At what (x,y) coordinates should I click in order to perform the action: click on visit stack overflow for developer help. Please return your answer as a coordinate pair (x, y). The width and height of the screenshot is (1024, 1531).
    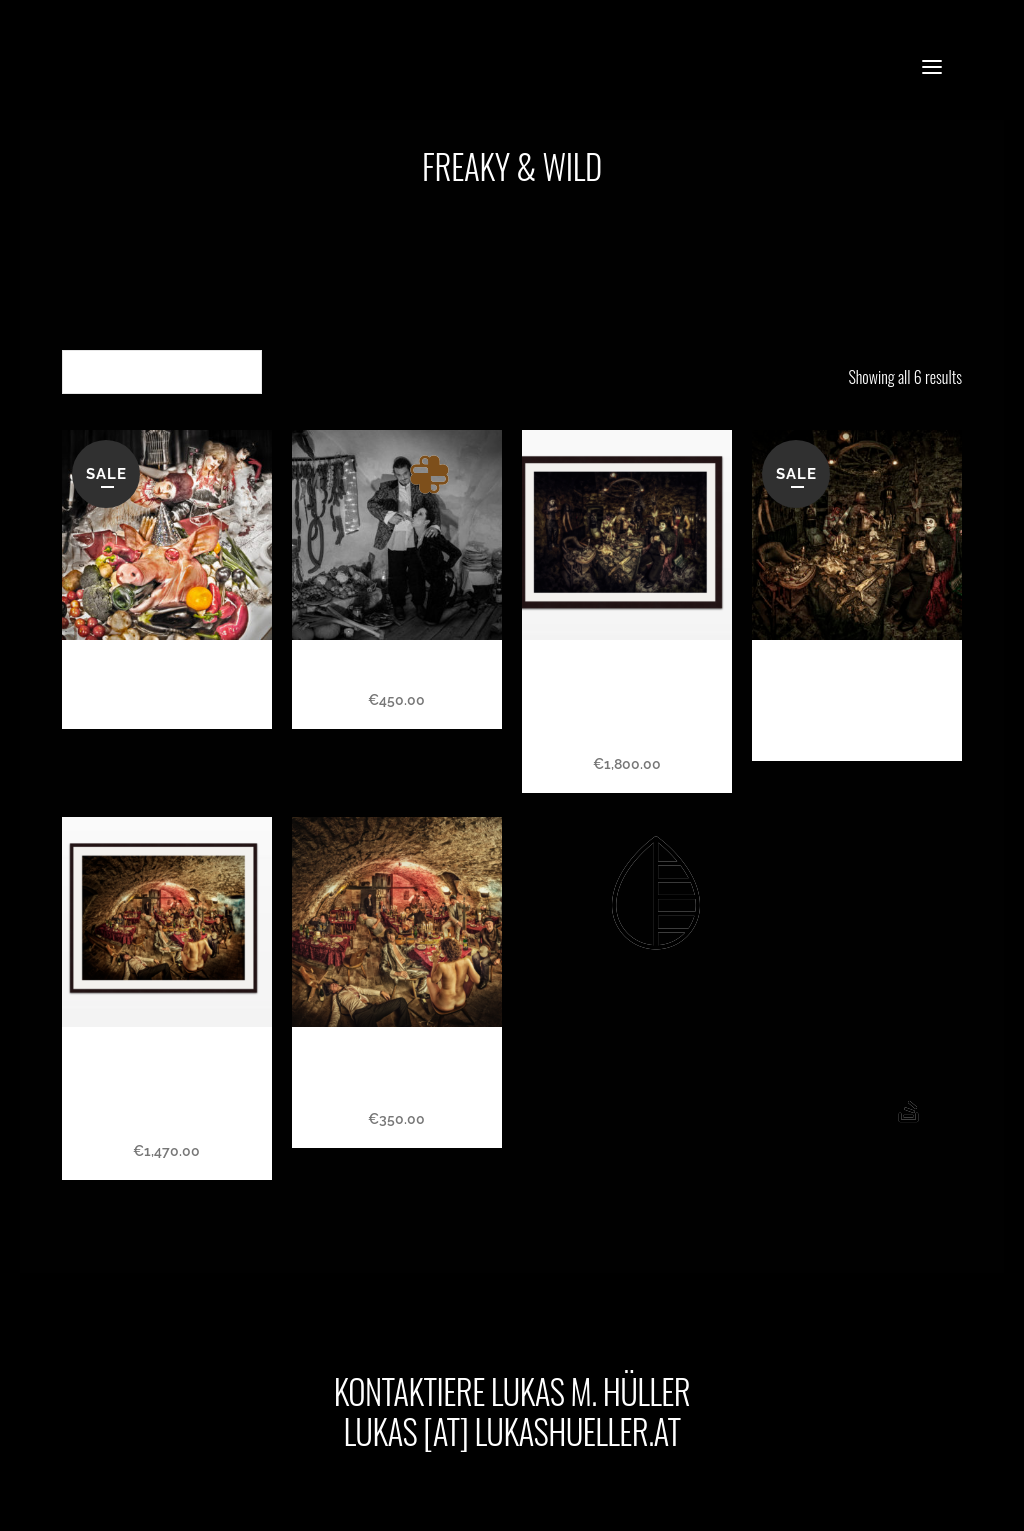
    Looking at the image, I should click on (908, 1111).